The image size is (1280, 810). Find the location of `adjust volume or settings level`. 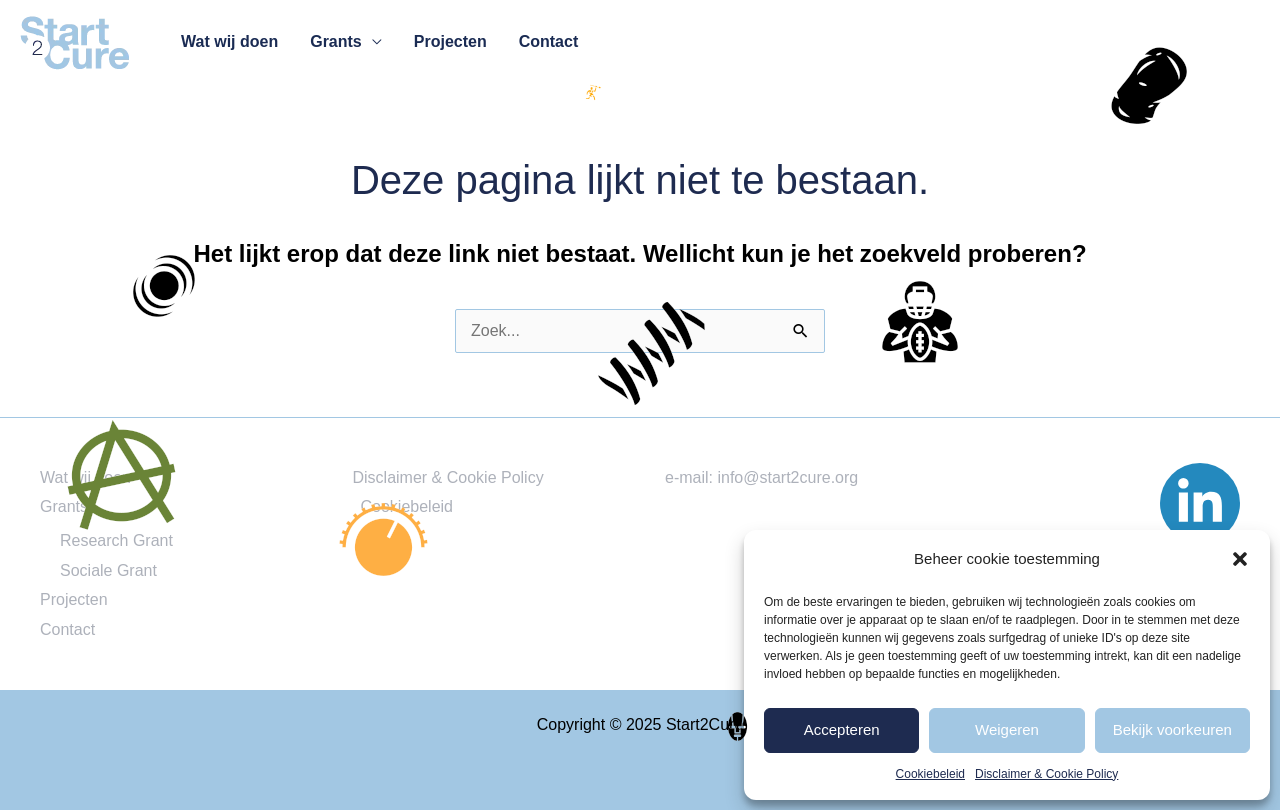

adjust volume or settings level is located at coordinates (383, 539).